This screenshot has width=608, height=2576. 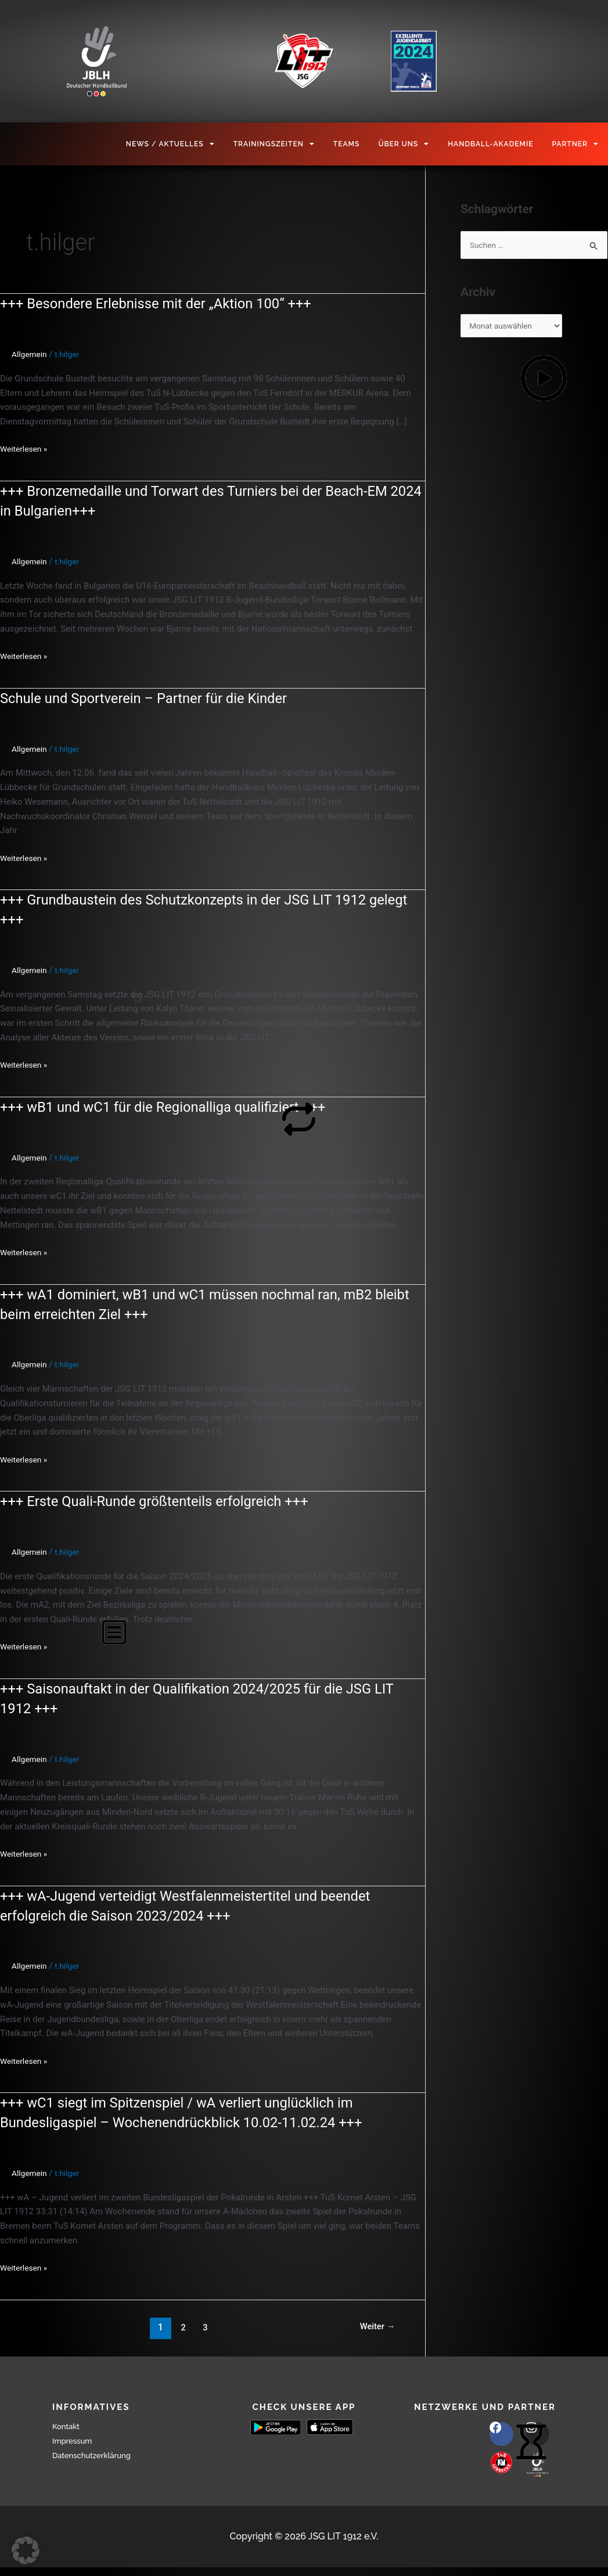 I want to click on play media or video content, so click(x=544, y=378).